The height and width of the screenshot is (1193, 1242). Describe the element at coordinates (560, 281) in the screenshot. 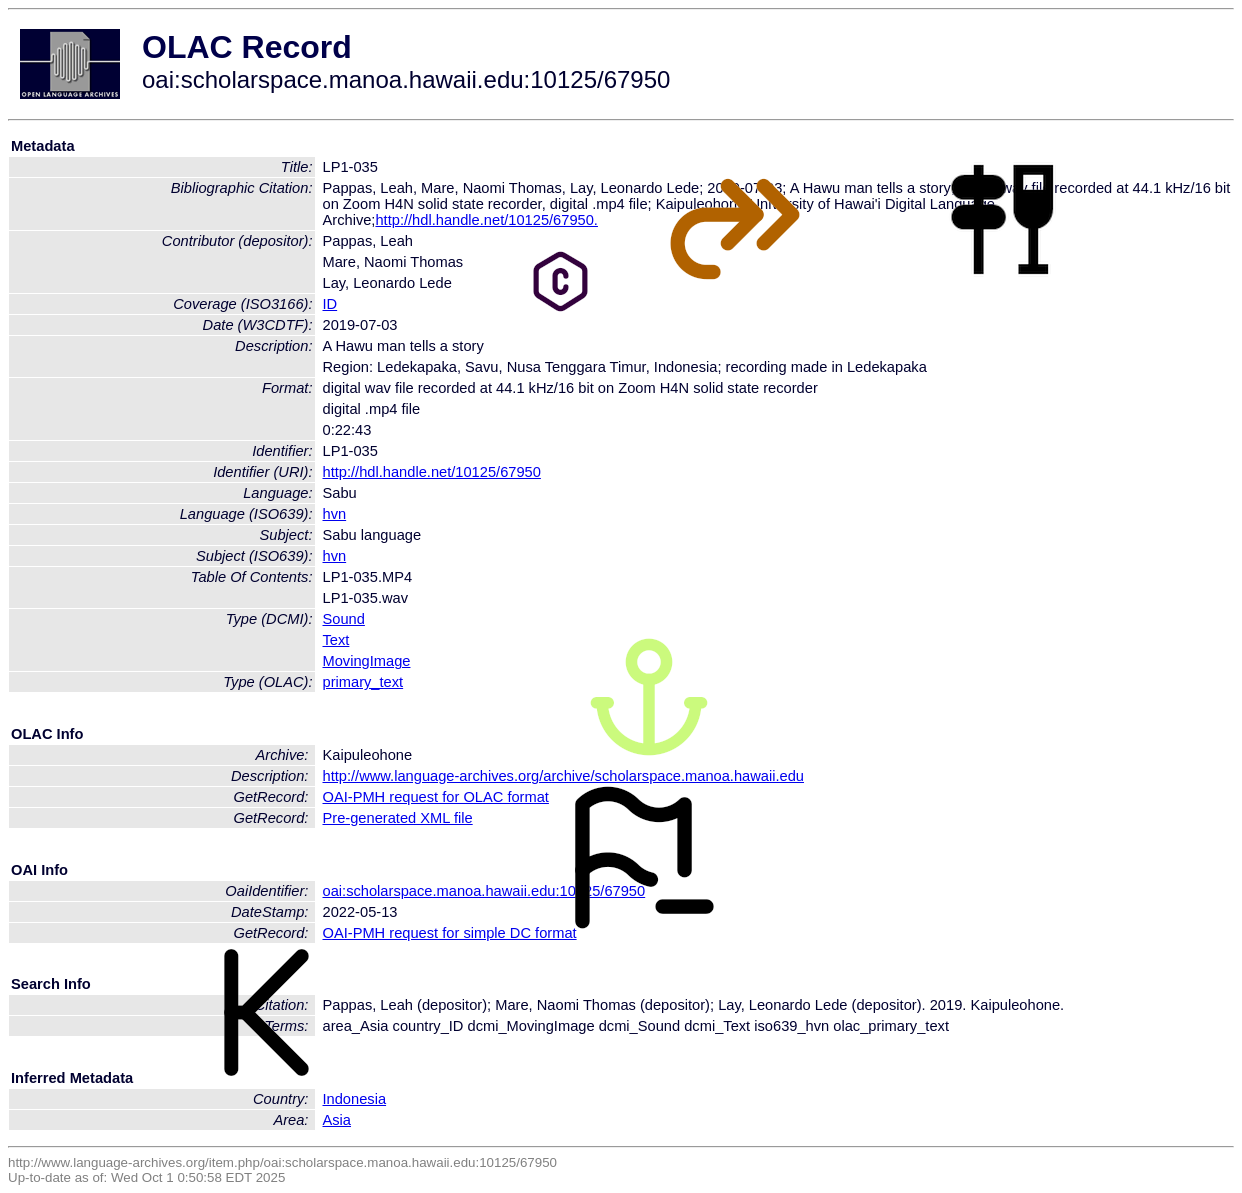

I see `indicates copyright status or protected content` at that location.